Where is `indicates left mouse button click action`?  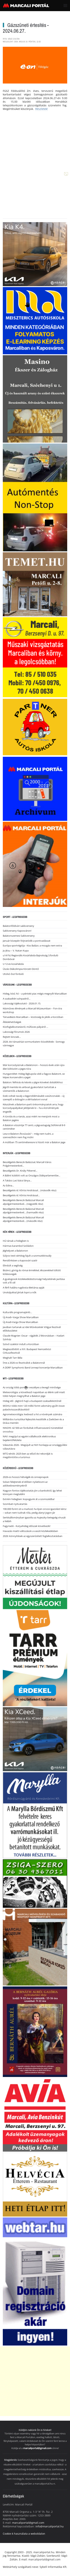 indicates left mouse button click action is located at coordinates (26, 1388).